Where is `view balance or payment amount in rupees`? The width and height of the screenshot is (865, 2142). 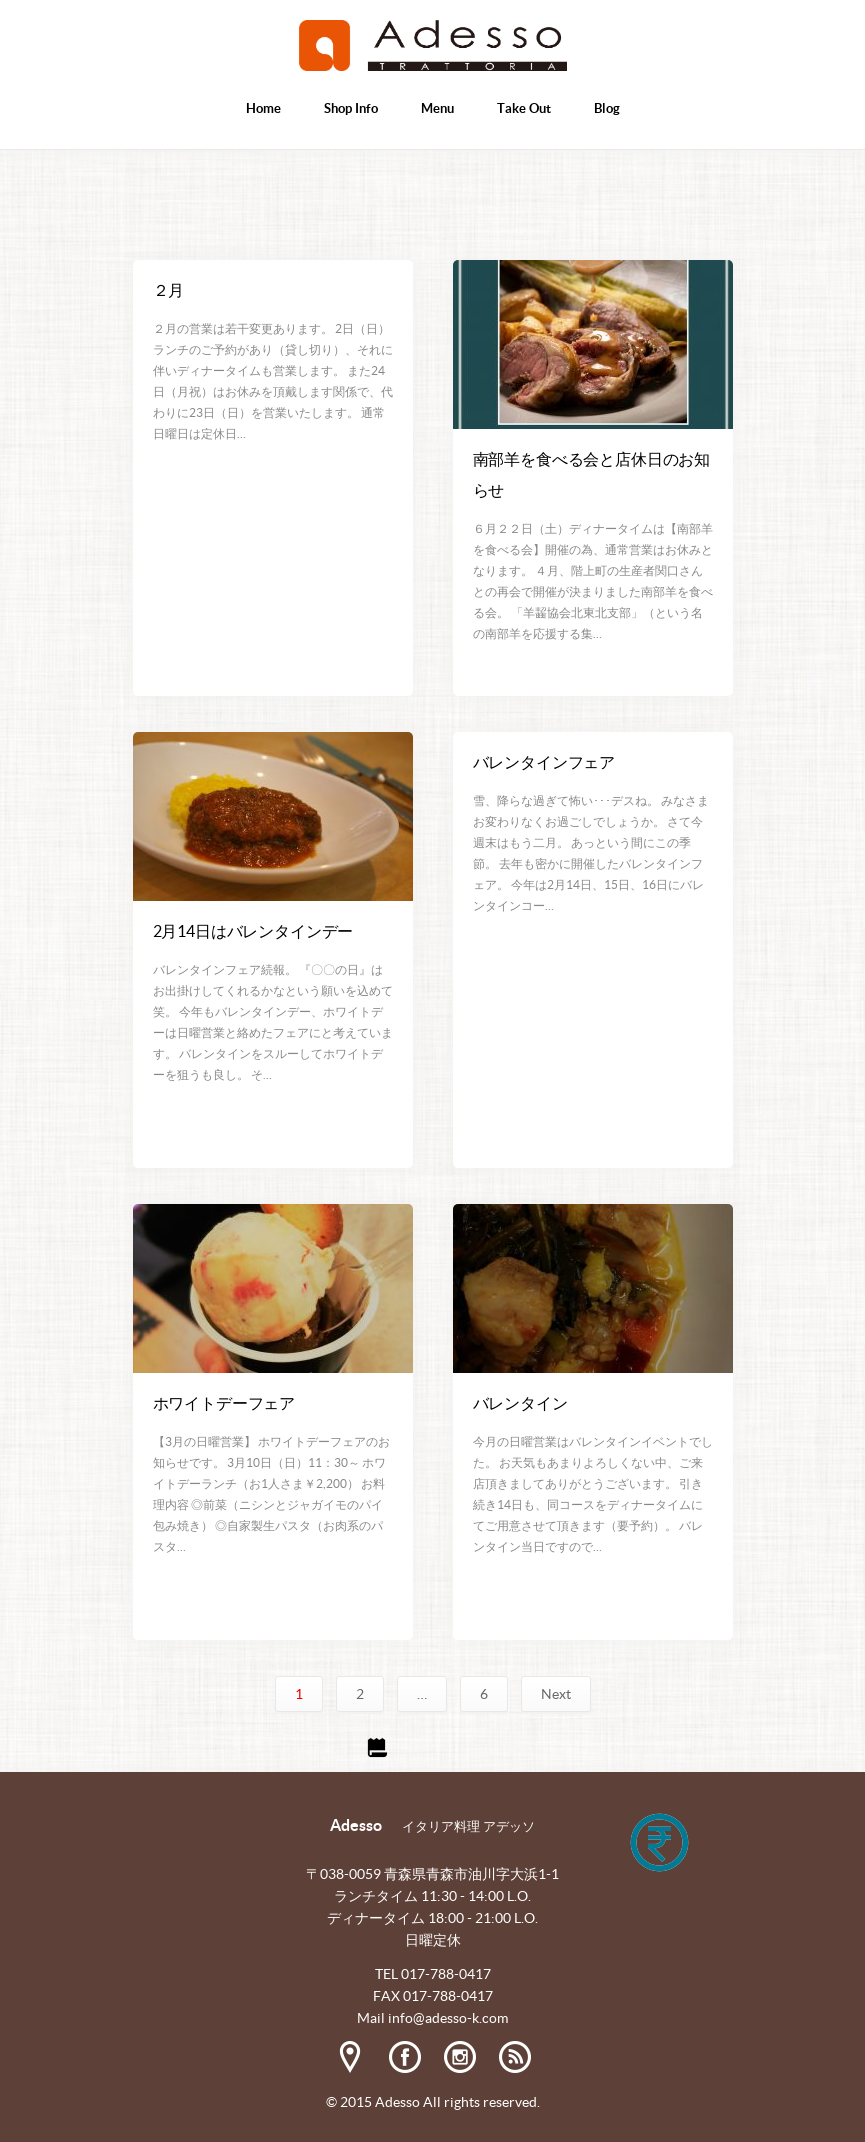 view balance or payment amount in rupees is located at coordinates (659, 1842).